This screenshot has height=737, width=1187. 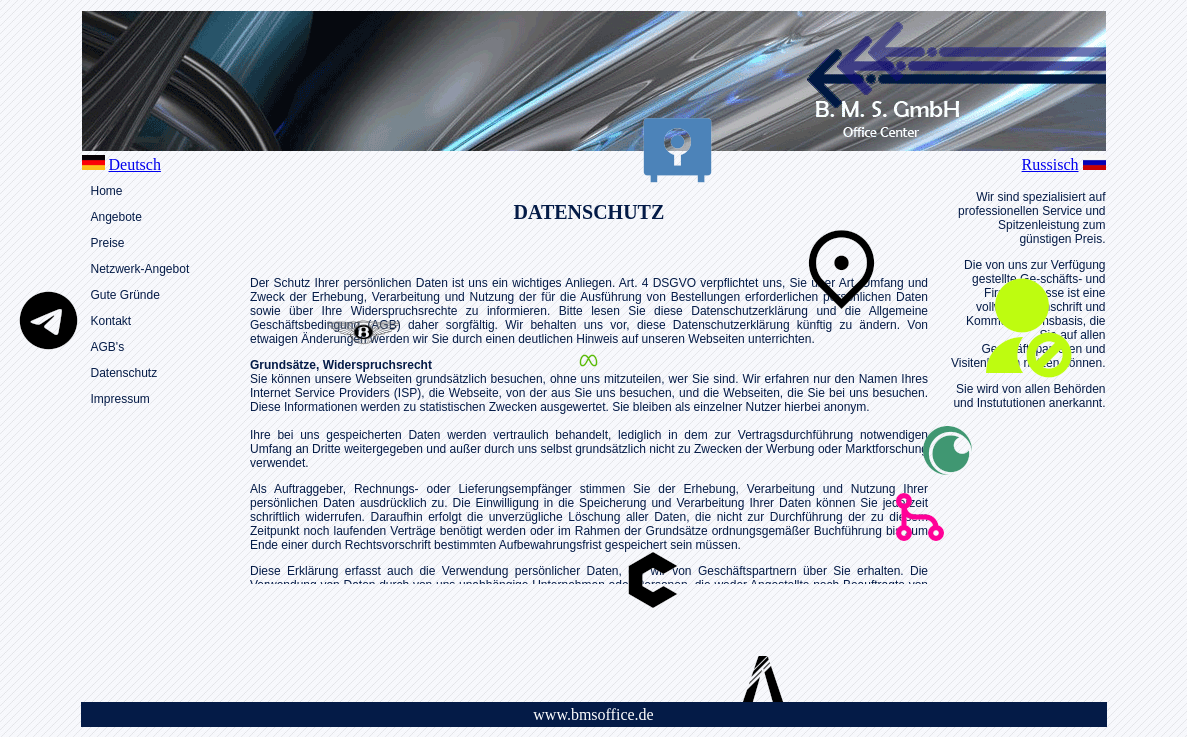 I want to click on block or ban a user, so click(x=1022, y=328).